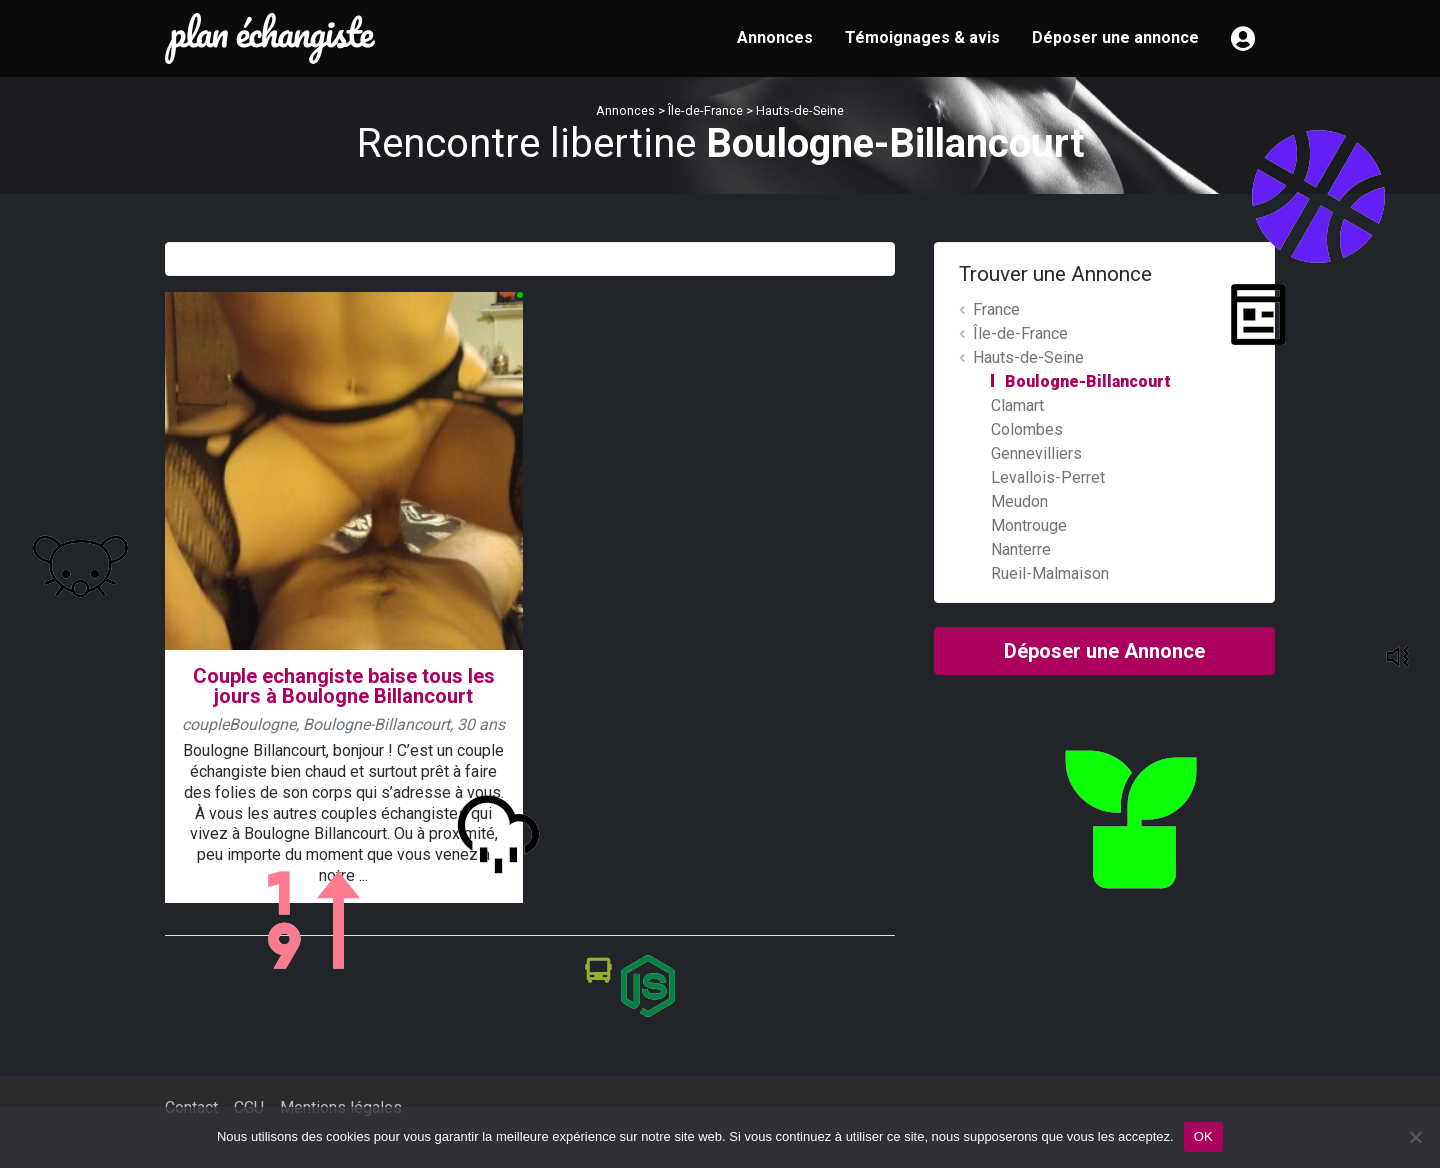 The height and width of the screenshot is (1168, 1440). What do you see at coordinates (598, 969) in the screenshot?
I see `view public transit options` at bounding box center [598, 969].